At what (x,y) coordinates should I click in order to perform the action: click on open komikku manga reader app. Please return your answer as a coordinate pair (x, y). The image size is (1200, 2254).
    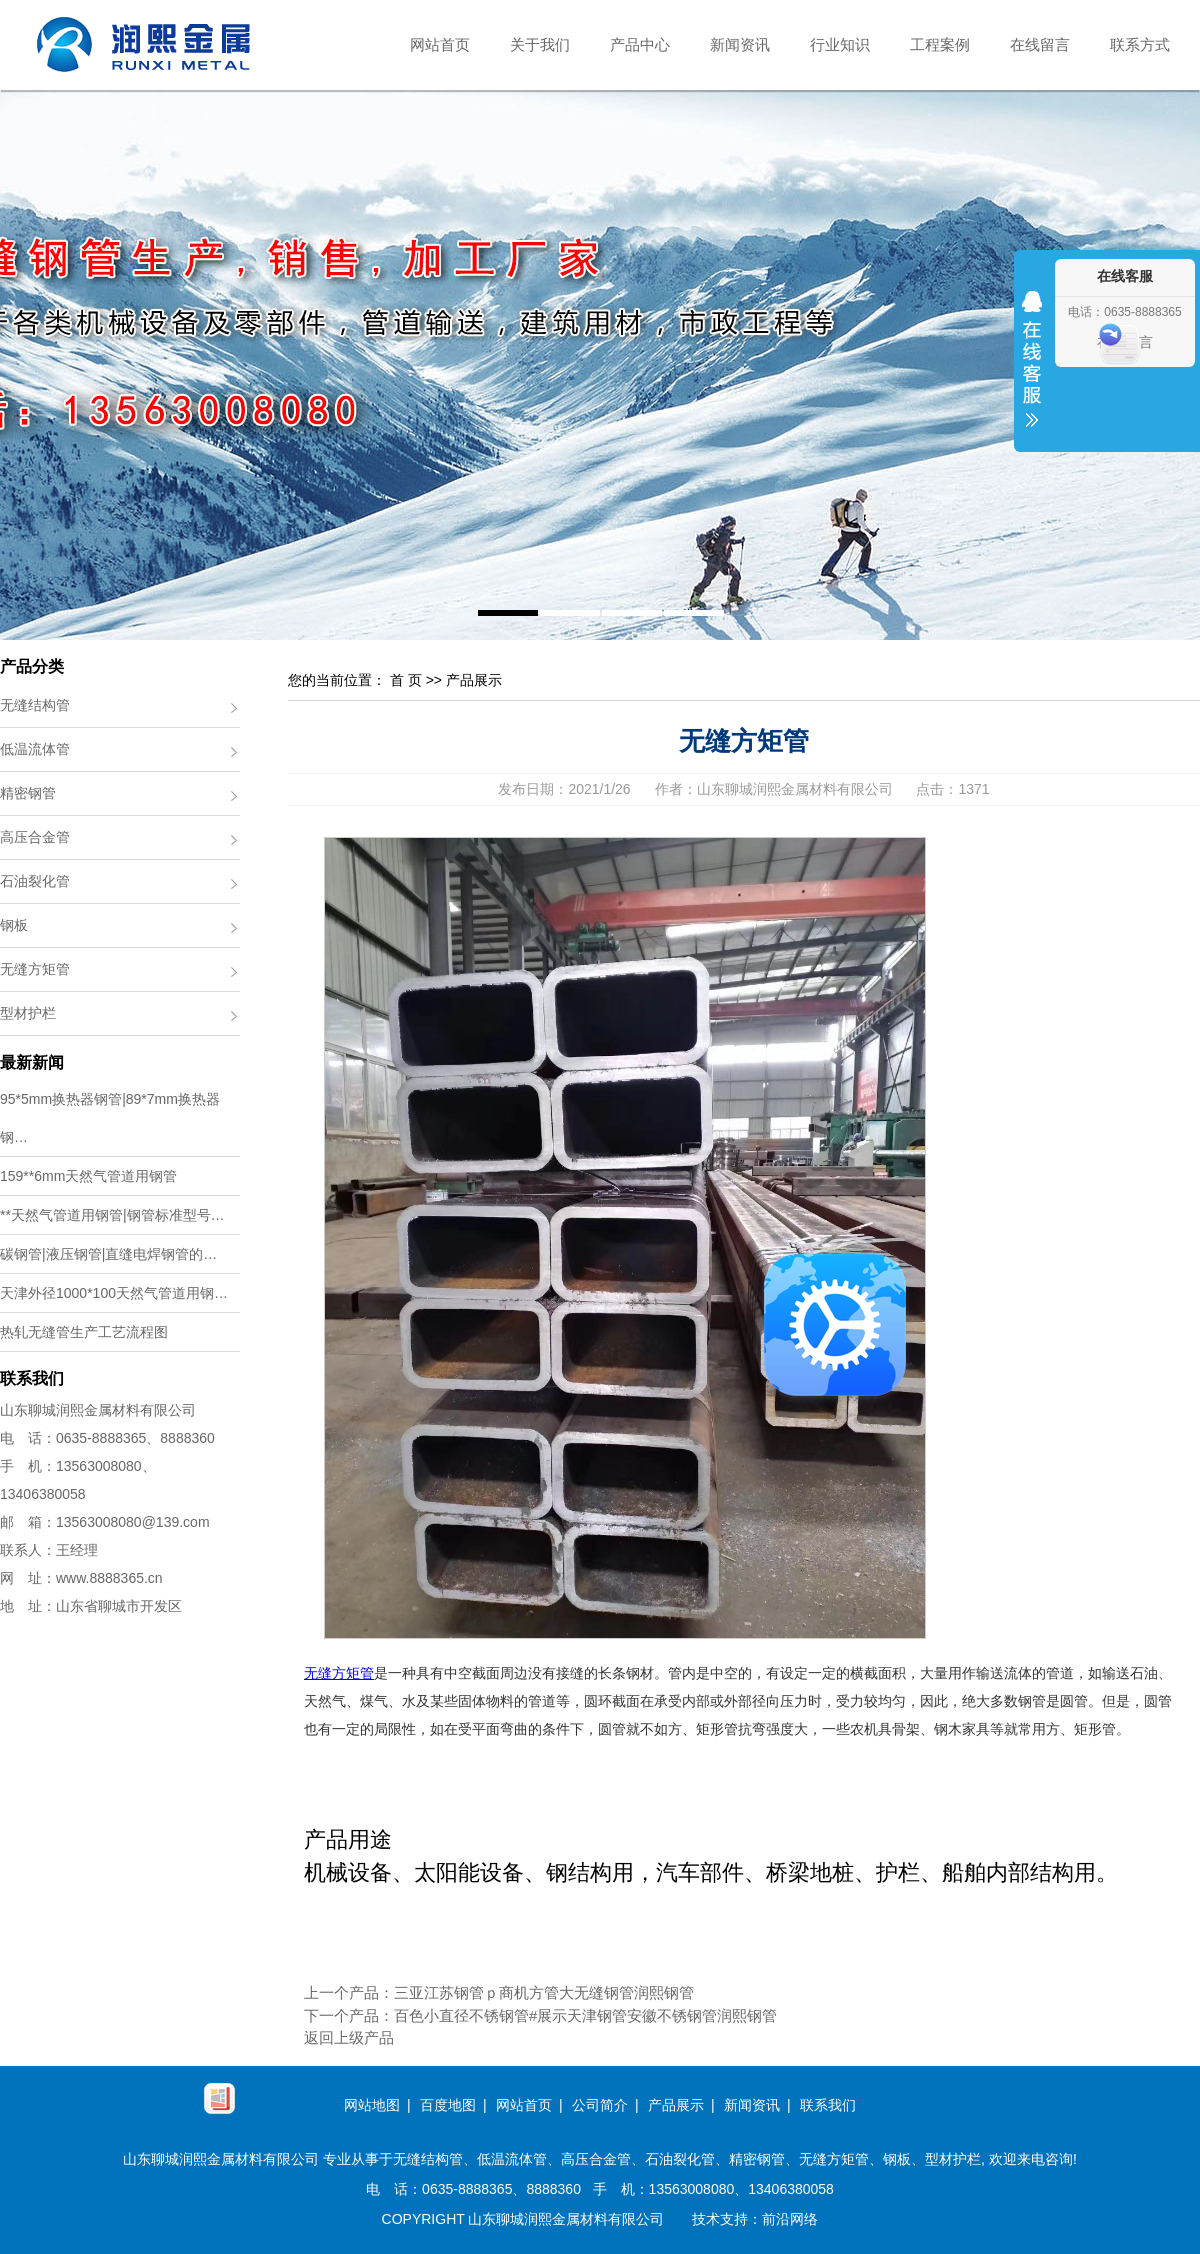
    Looking at the image, I should click on (219, 2098).